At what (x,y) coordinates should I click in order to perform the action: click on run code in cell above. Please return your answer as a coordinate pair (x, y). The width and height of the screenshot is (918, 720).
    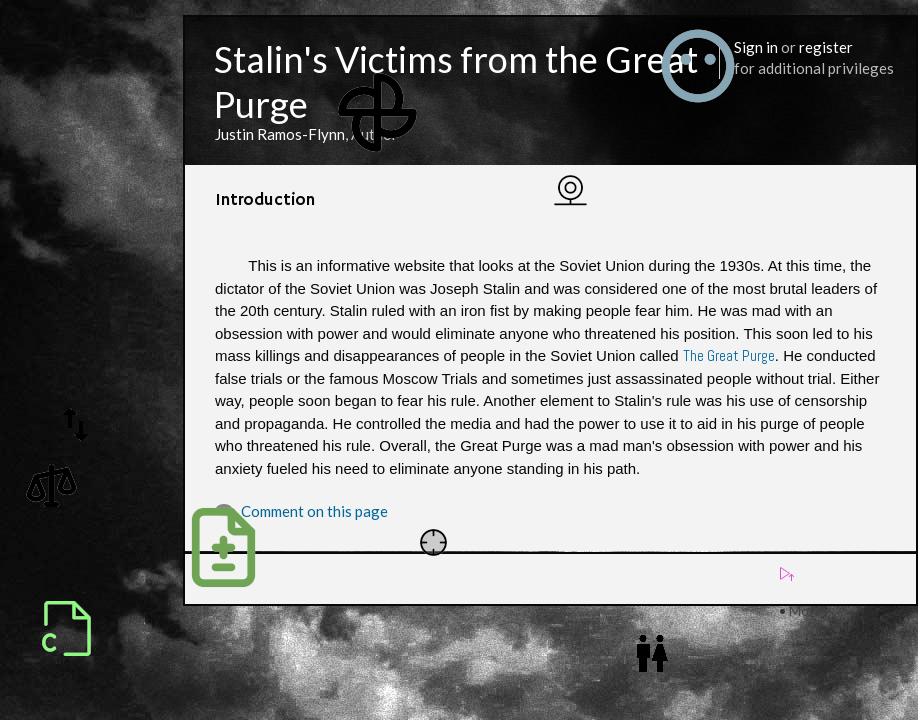
    Looking at the image, I should click on (787, 574).